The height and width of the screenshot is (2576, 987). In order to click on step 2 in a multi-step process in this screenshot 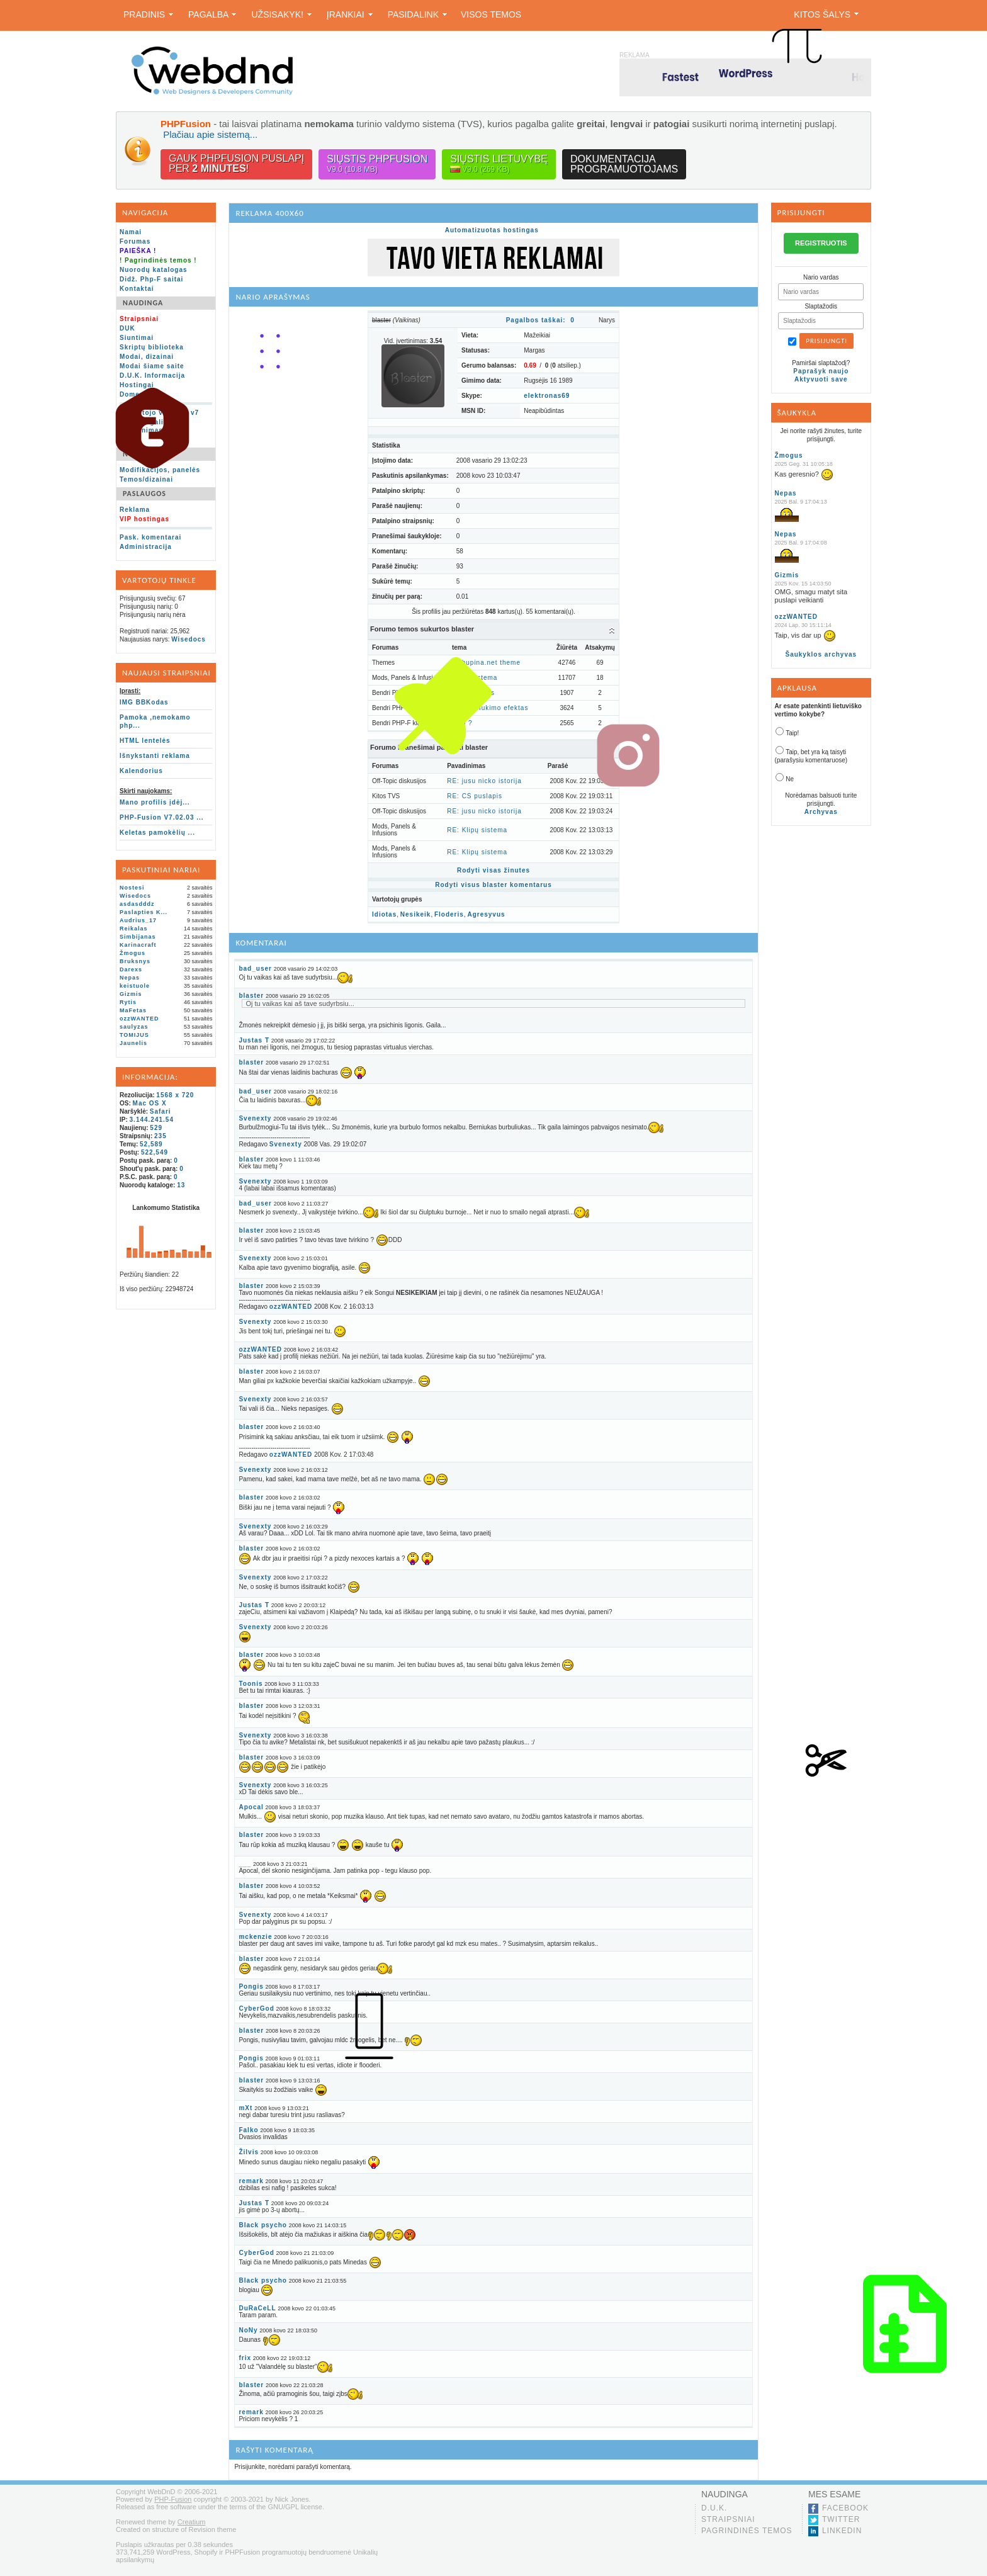, I will do `click(152, 428)`.